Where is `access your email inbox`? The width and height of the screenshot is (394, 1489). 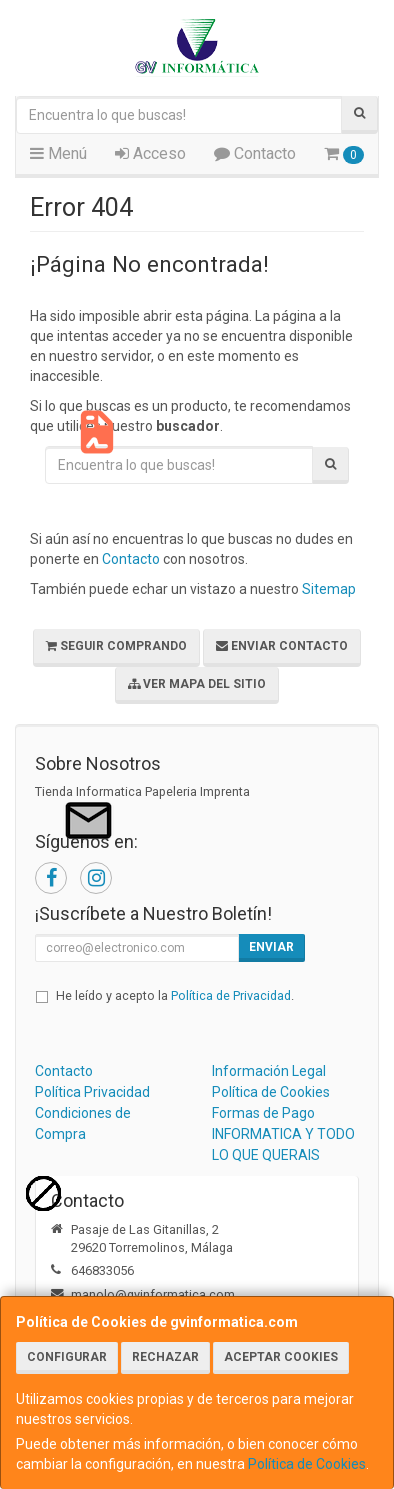
access your email inbox is located at coordinates (88, 820).